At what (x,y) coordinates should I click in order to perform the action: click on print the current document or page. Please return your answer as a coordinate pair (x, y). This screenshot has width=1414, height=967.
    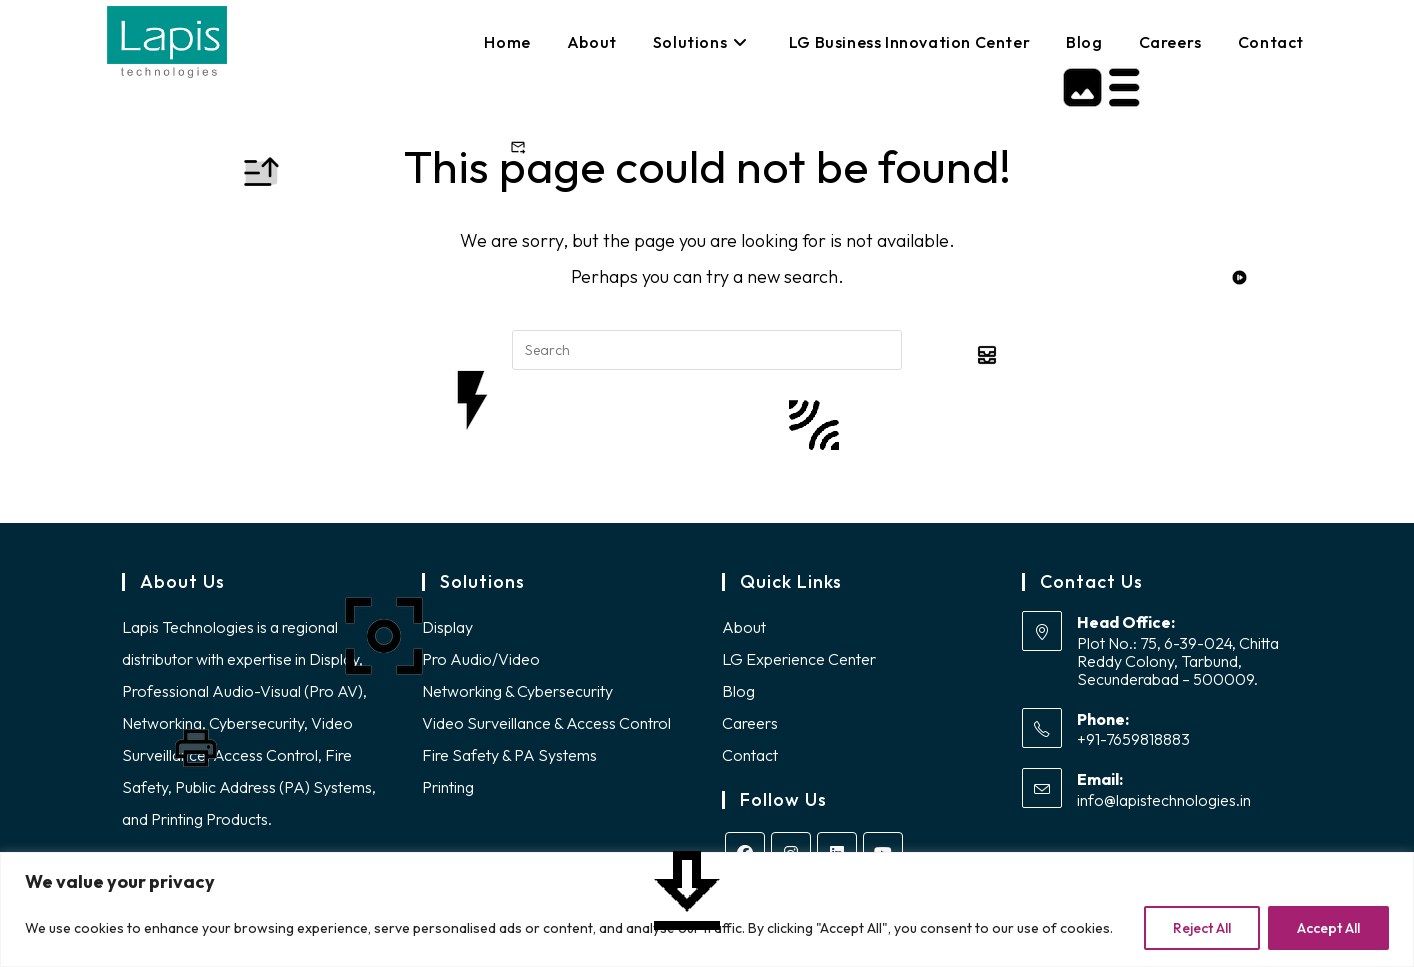
    Looking at the image, I should click on (196, 748).